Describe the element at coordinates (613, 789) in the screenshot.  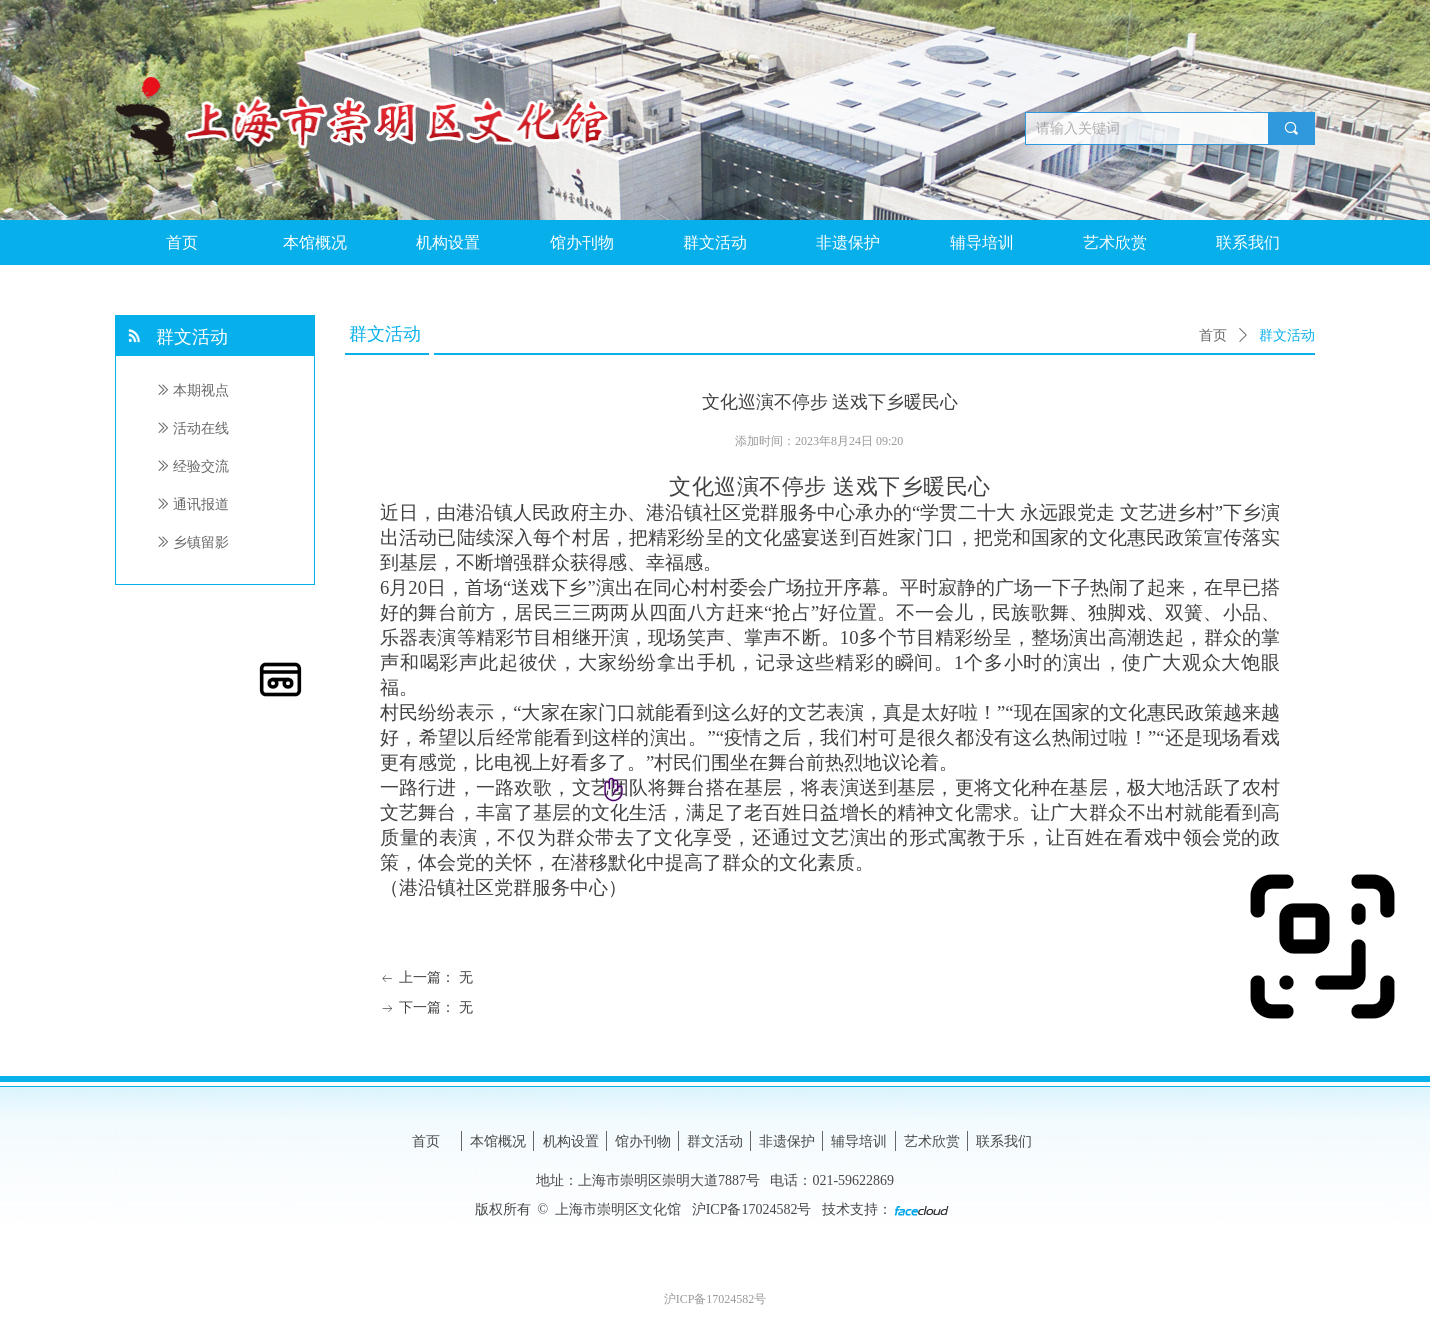
I see `stop or pause an action` at that location.